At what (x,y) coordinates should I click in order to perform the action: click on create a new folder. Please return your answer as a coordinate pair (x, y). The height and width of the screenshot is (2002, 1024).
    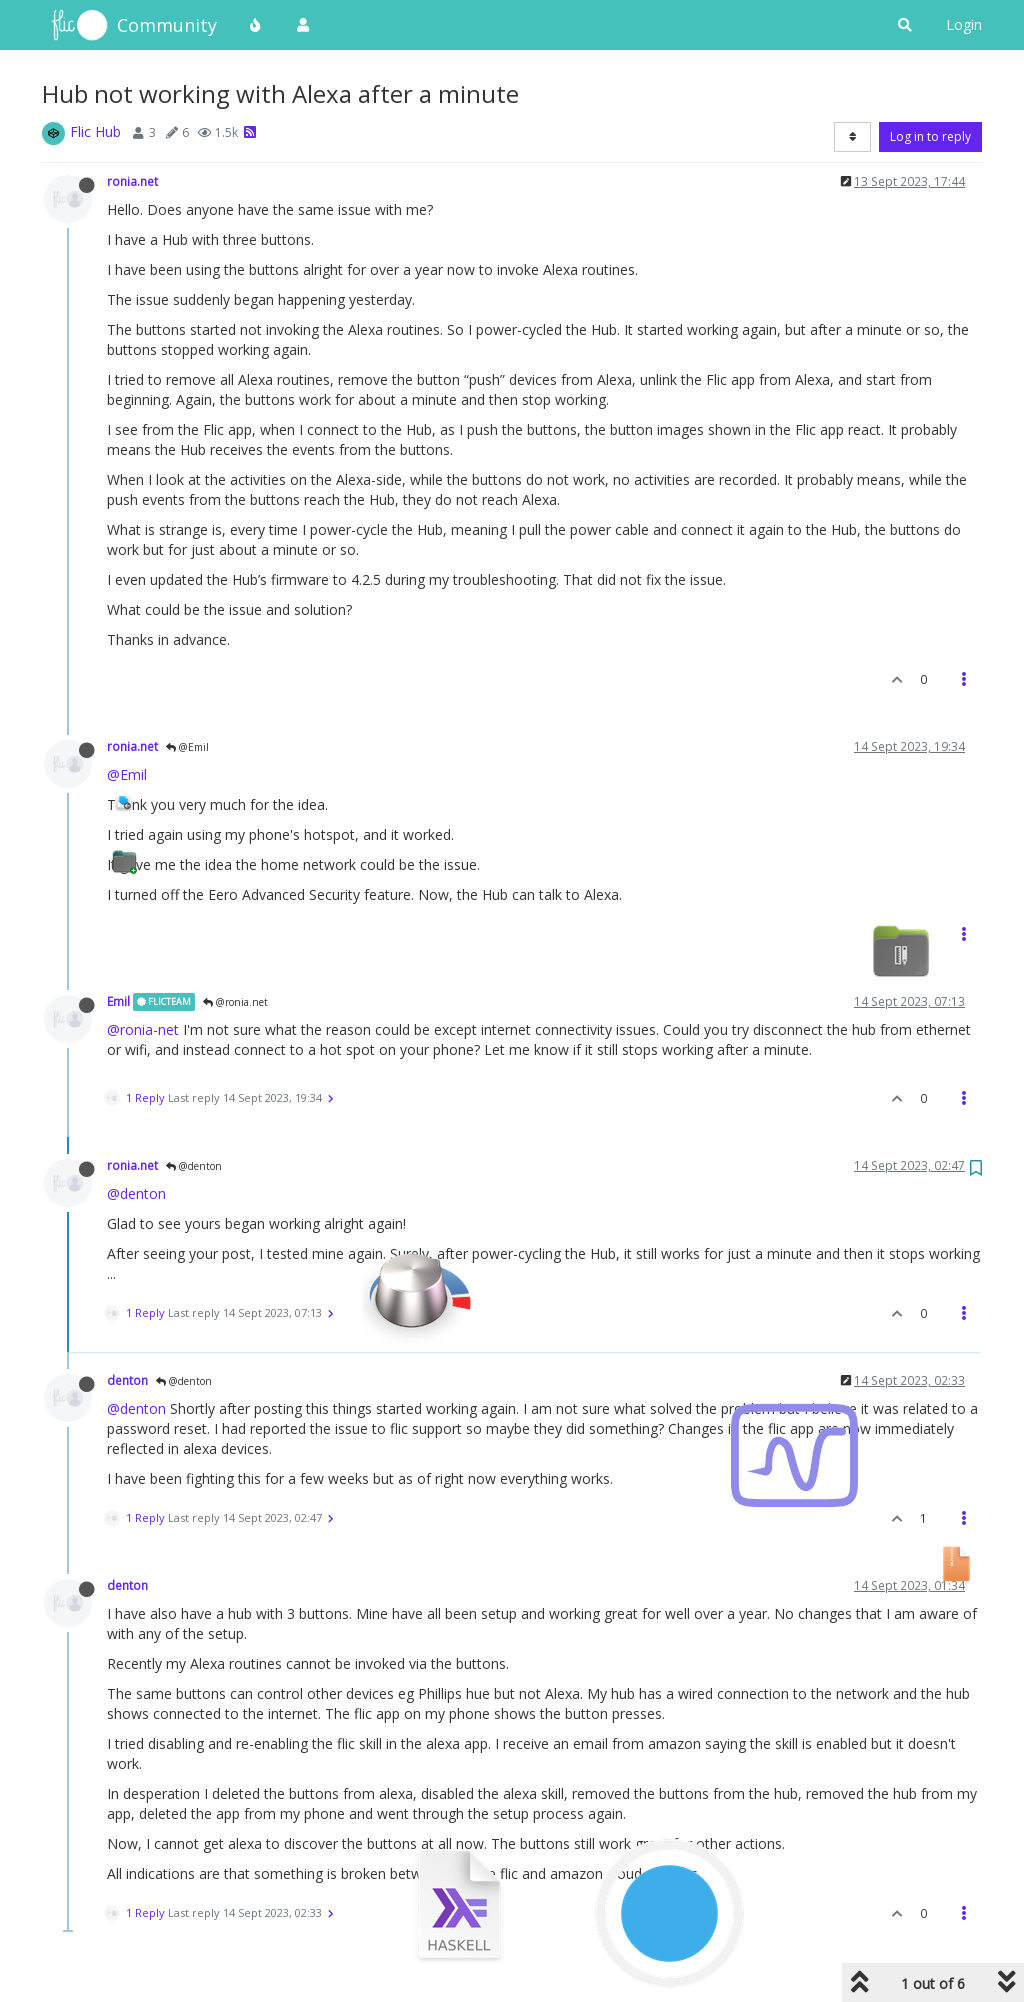
    Looking at the image, I should click on (124, 861).